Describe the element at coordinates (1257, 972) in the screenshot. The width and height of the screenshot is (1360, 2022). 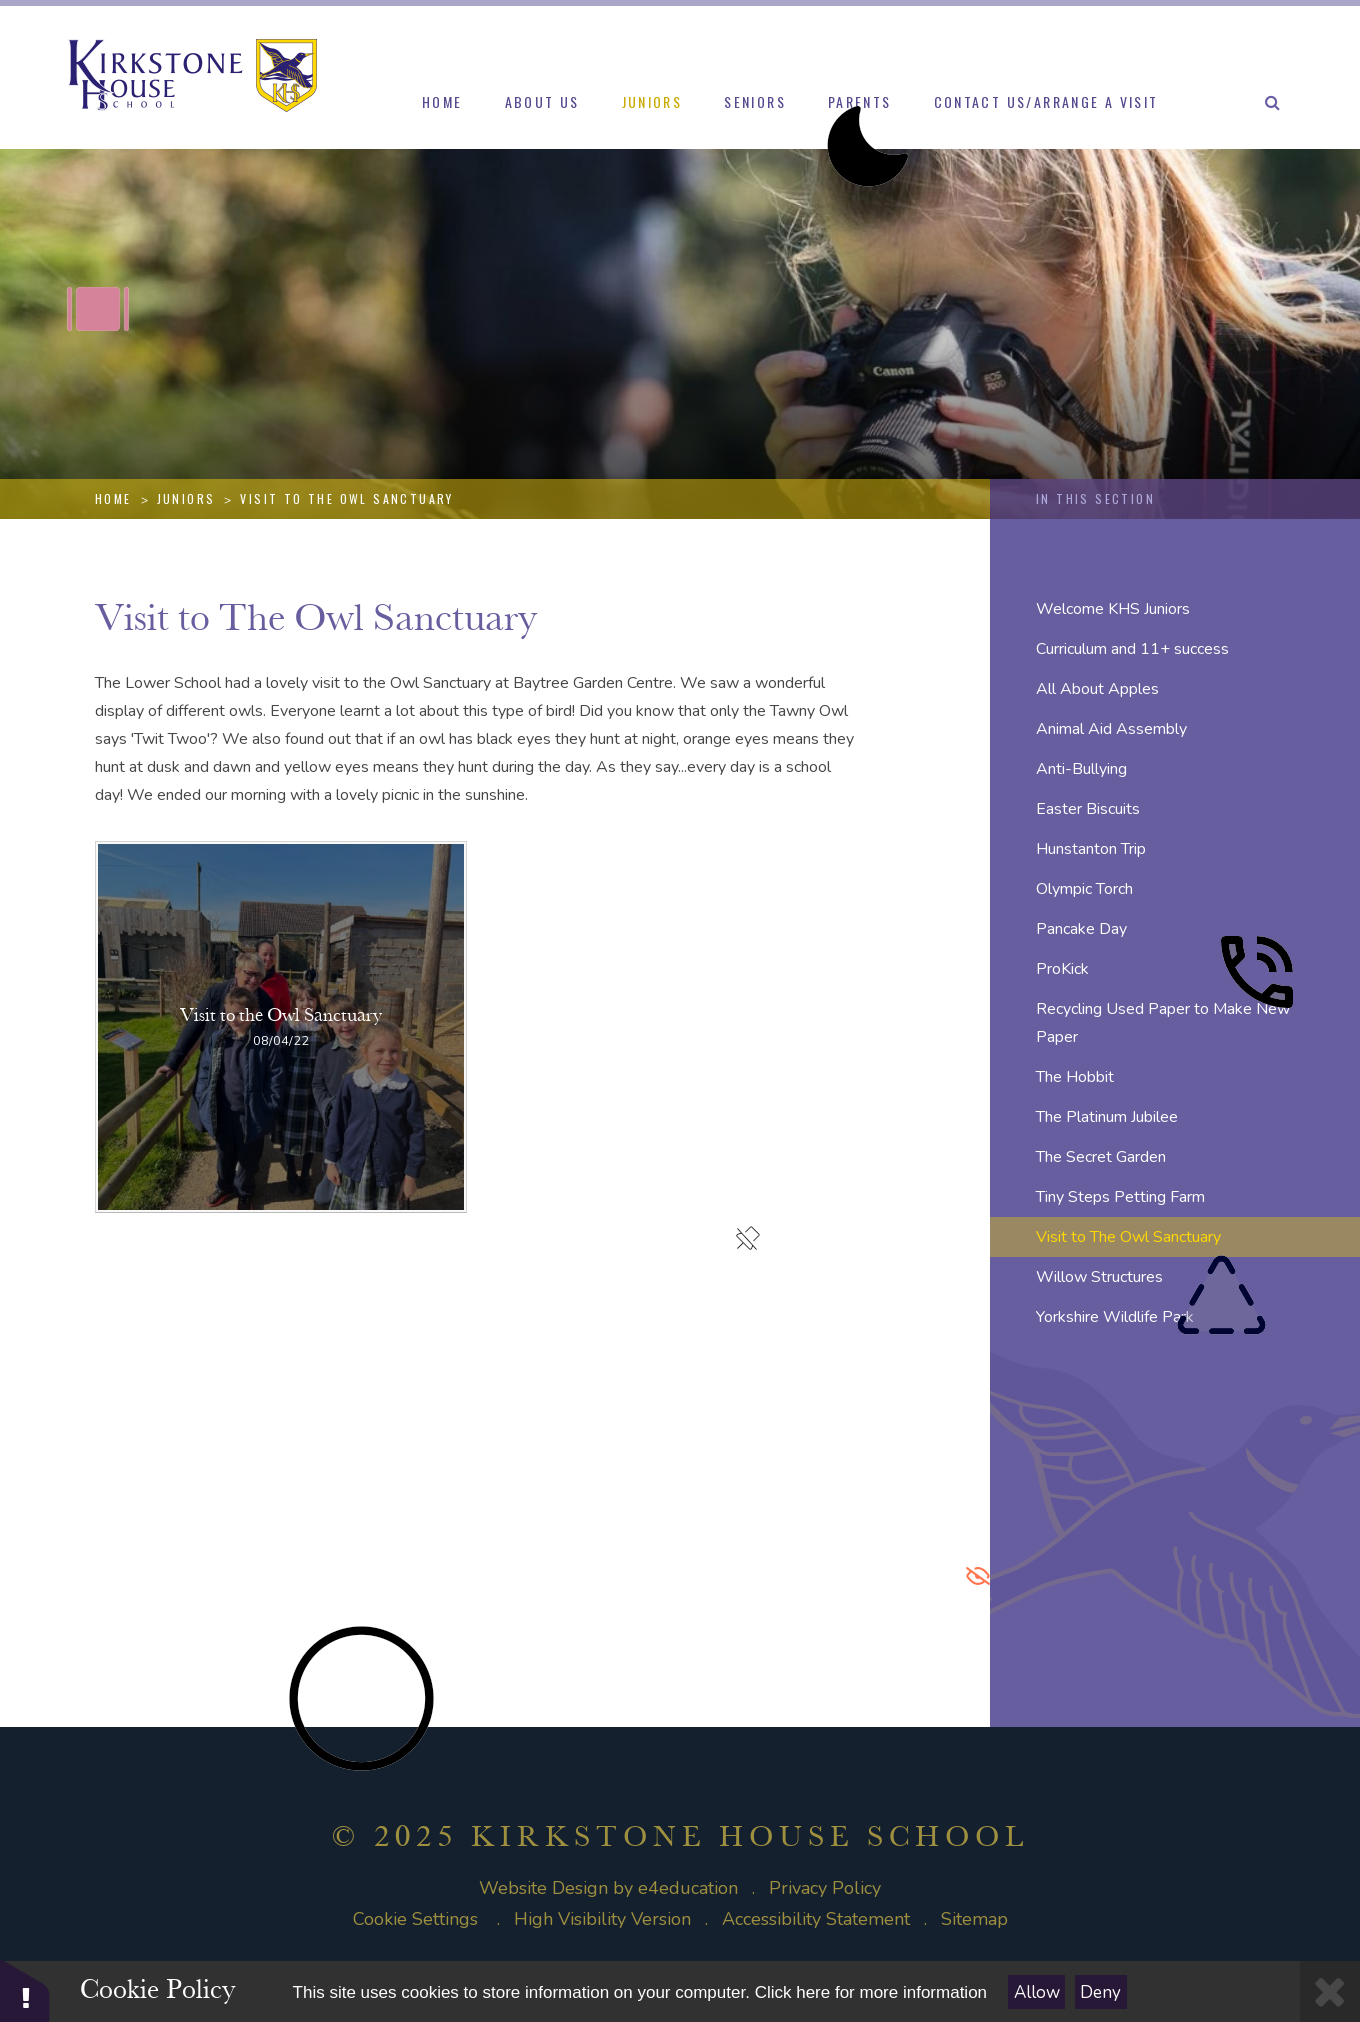
I see `indicates an active phone call in progress` at that location.